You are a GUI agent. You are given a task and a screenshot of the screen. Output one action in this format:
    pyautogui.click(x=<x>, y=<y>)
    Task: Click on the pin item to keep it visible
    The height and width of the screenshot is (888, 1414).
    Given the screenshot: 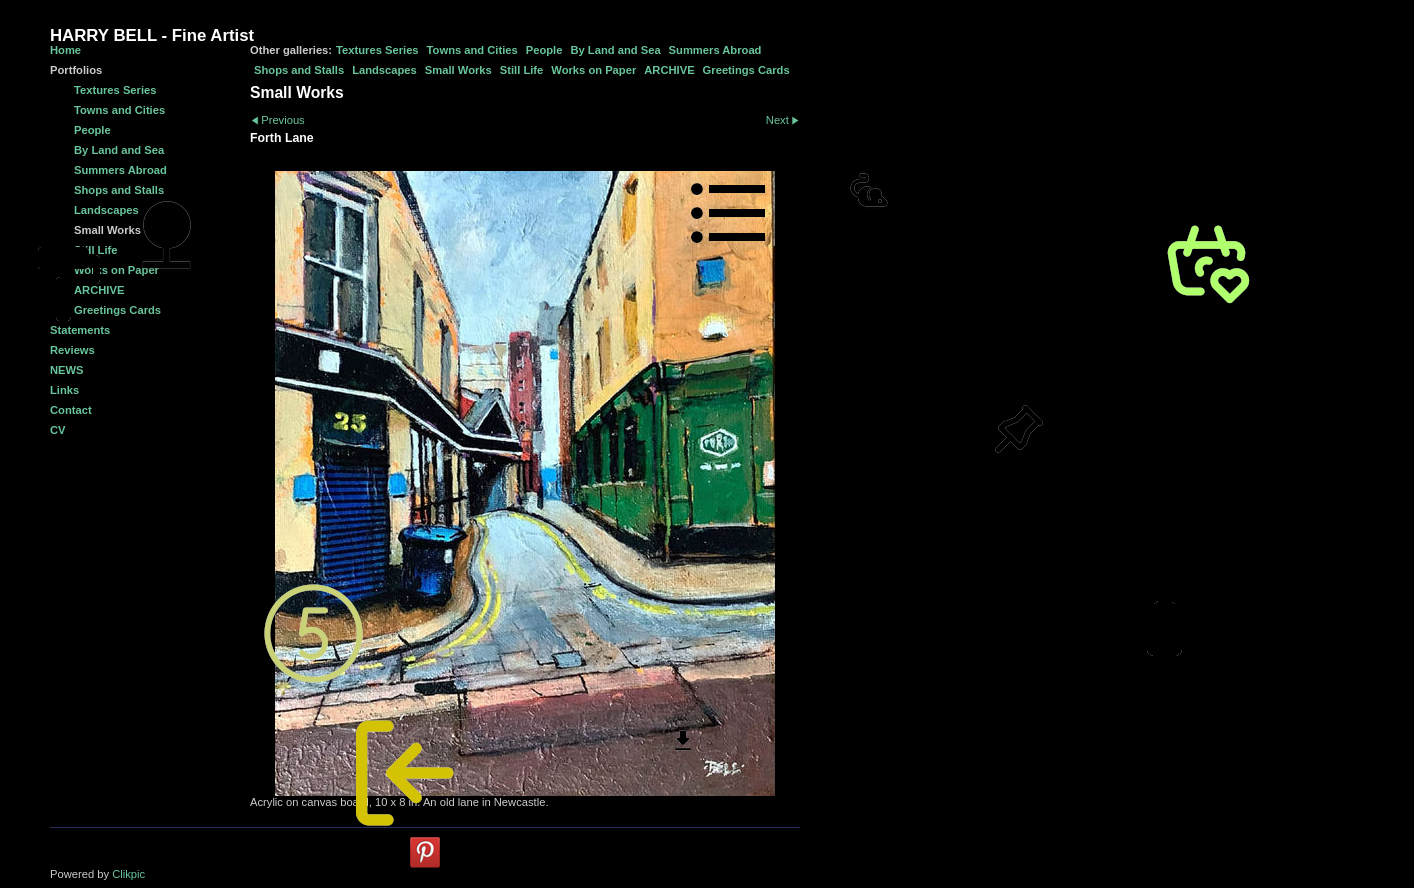 What is the action you would take?
    pyautogui.click(x=1018, y=429)
    